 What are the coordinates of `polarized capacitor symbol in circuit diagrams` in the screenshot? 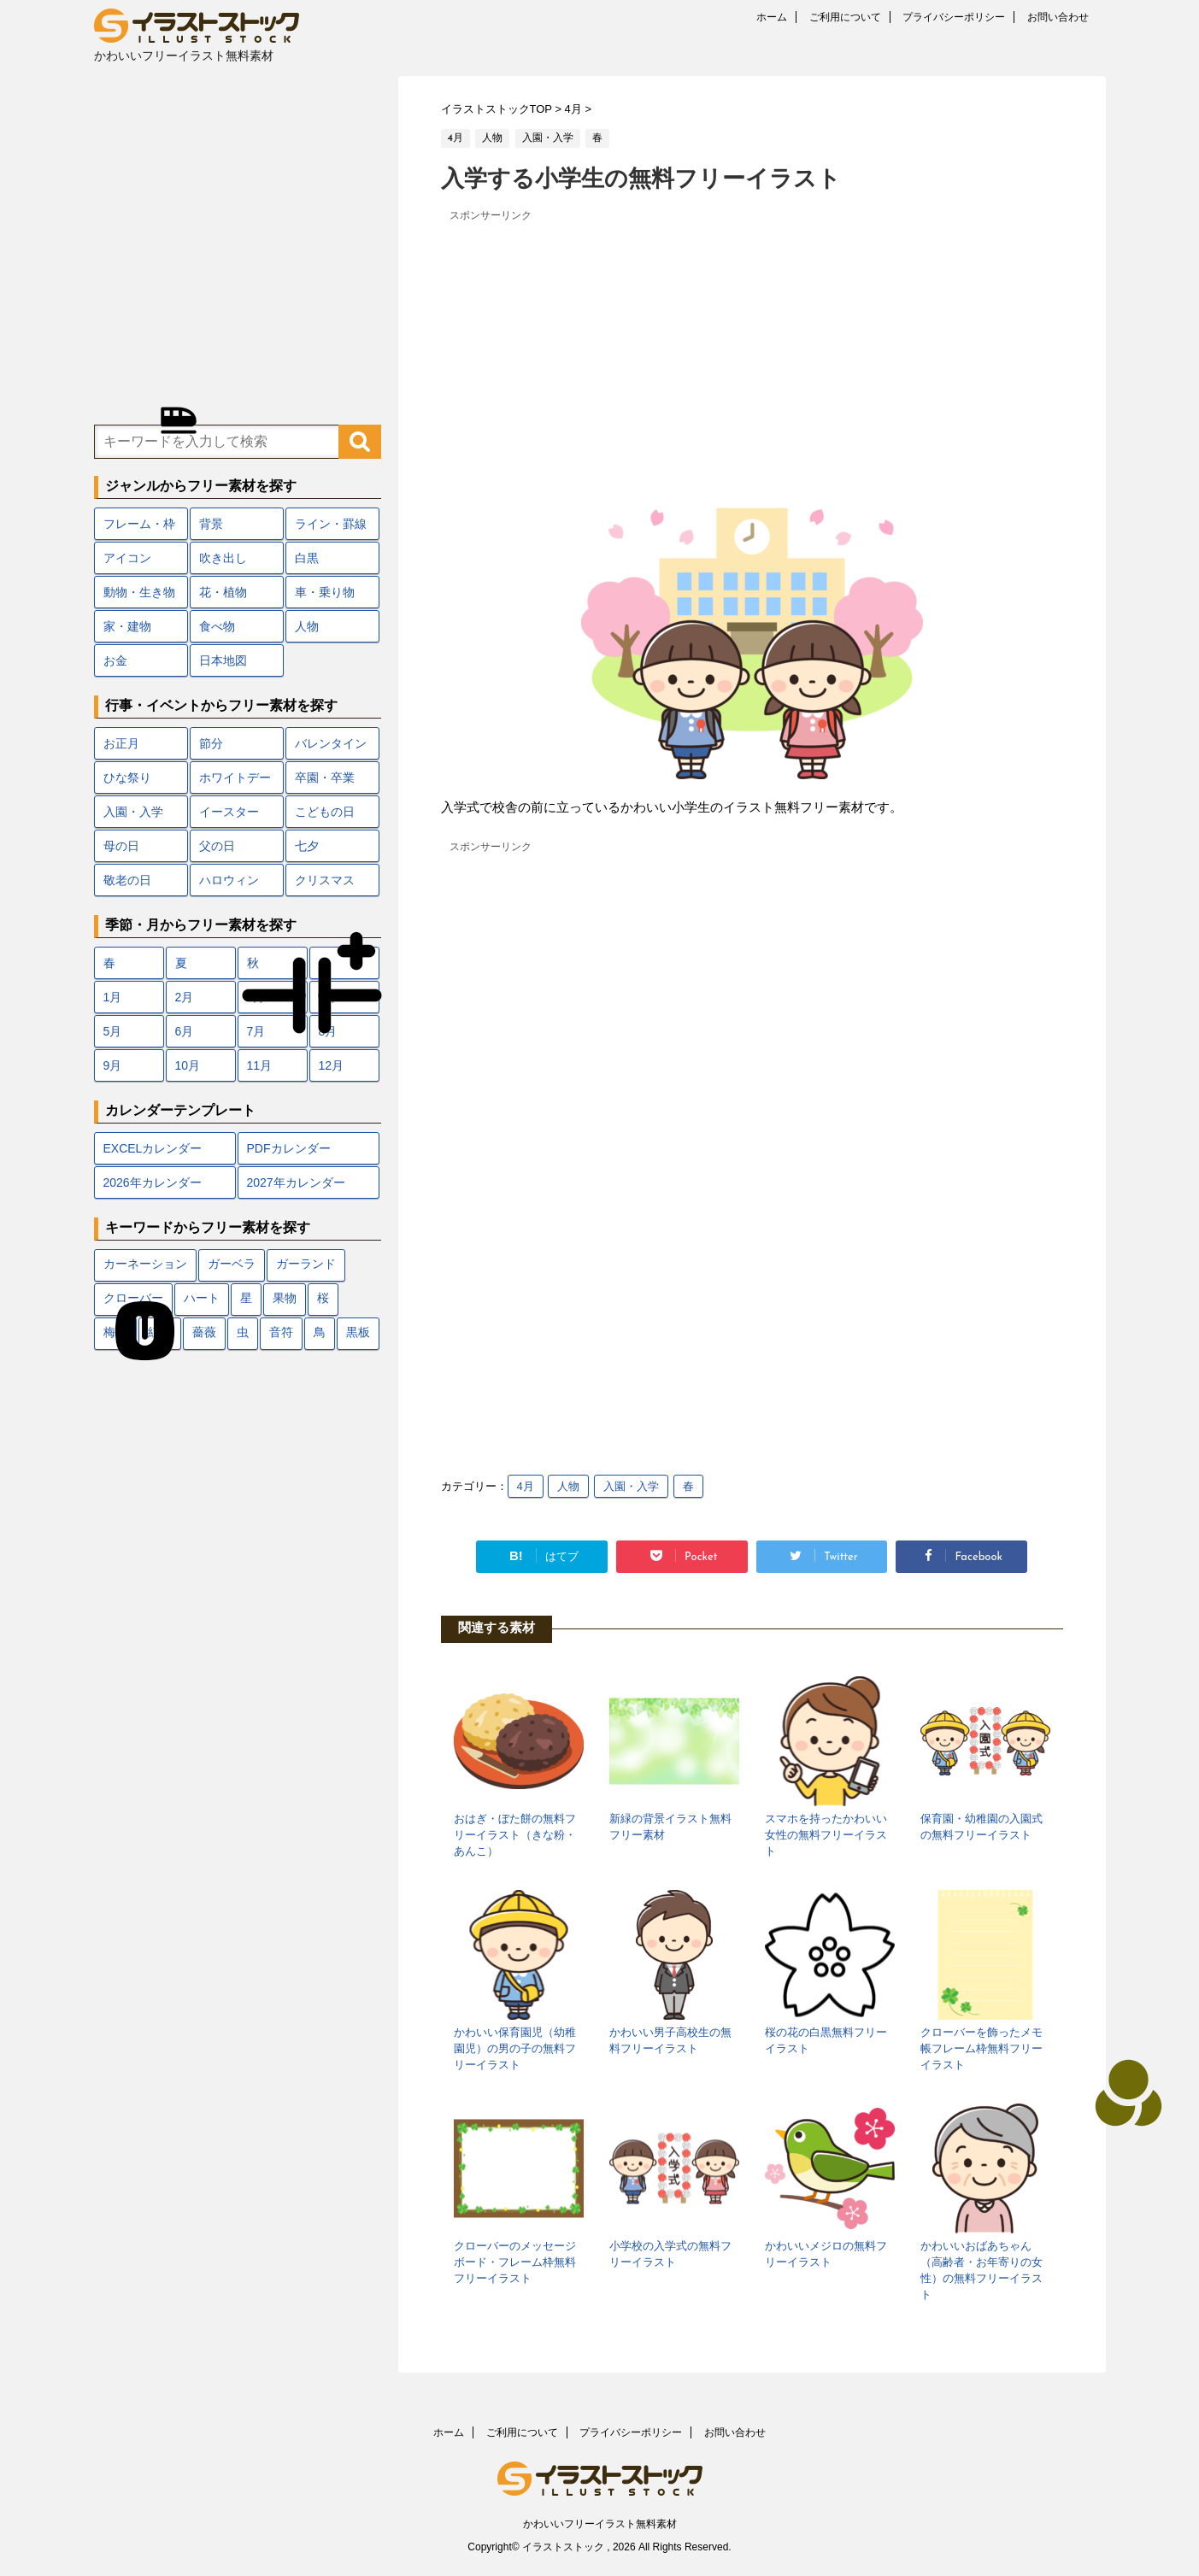 It's located at (312, 995).